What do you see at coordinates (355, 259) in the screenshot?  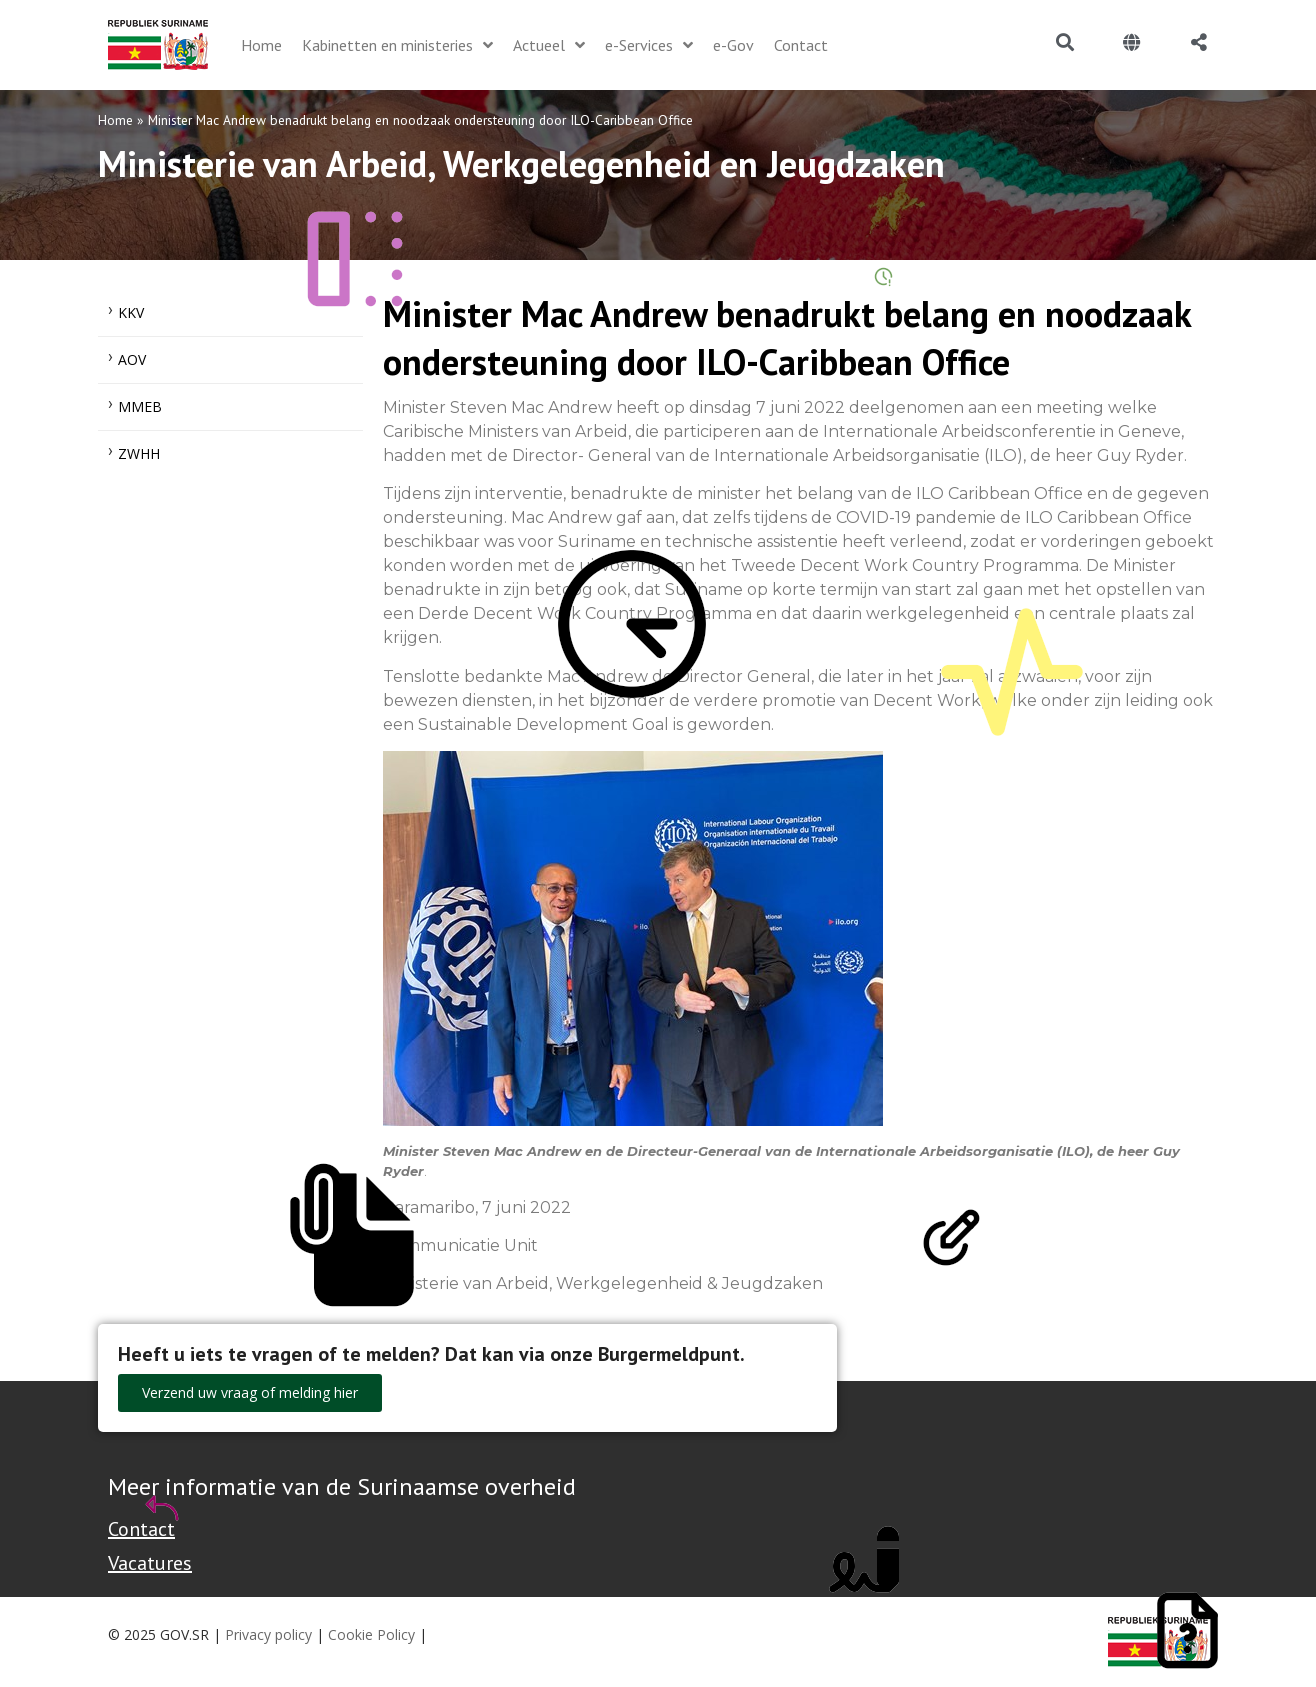 I see `align selected element to the left` at bounding box center [355, 259].